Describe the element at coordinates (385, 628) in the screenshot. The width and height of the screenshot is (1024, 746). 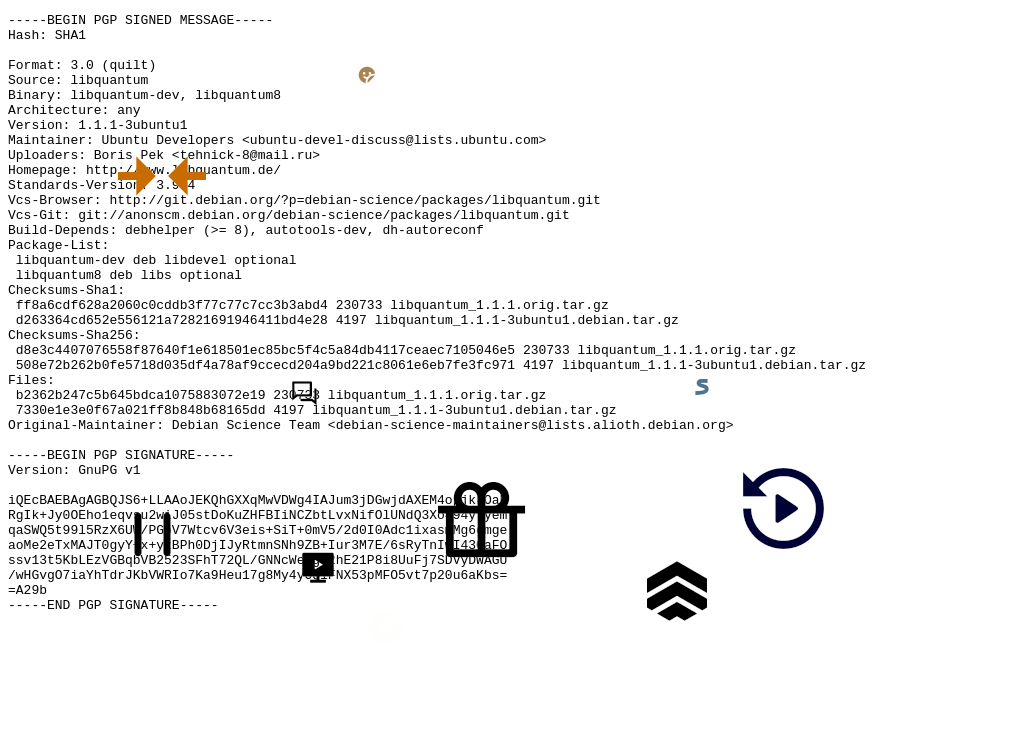
I see `edit your profile` at that location.